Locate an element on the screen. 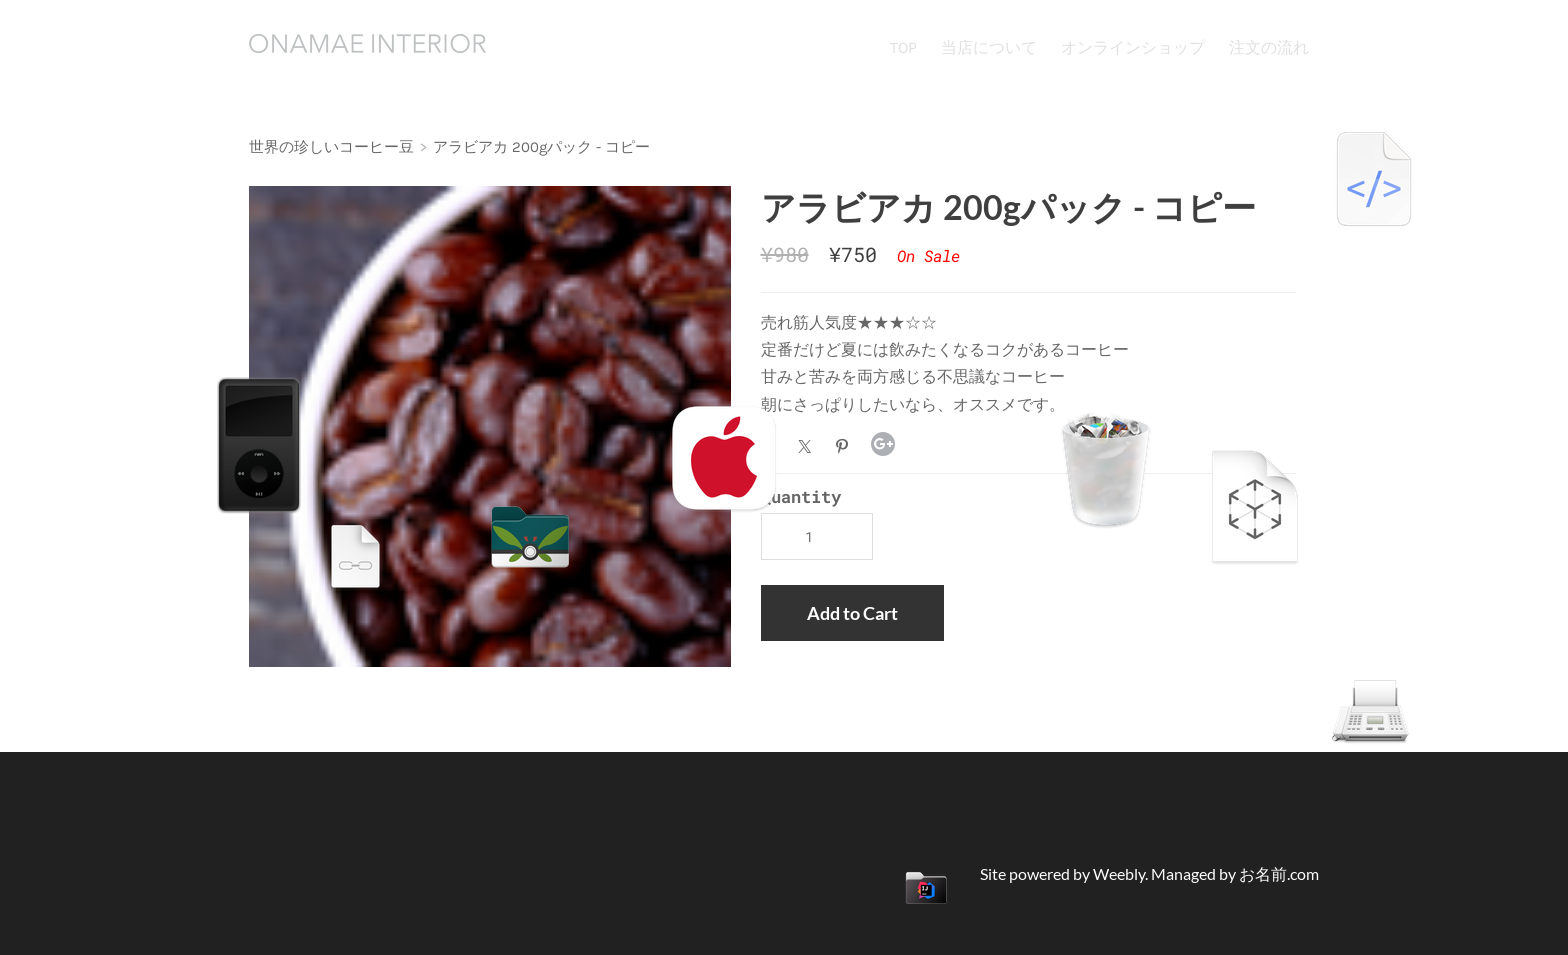  open folder containing IntelliJ IDEA projects is located at coordinates (926, 889).